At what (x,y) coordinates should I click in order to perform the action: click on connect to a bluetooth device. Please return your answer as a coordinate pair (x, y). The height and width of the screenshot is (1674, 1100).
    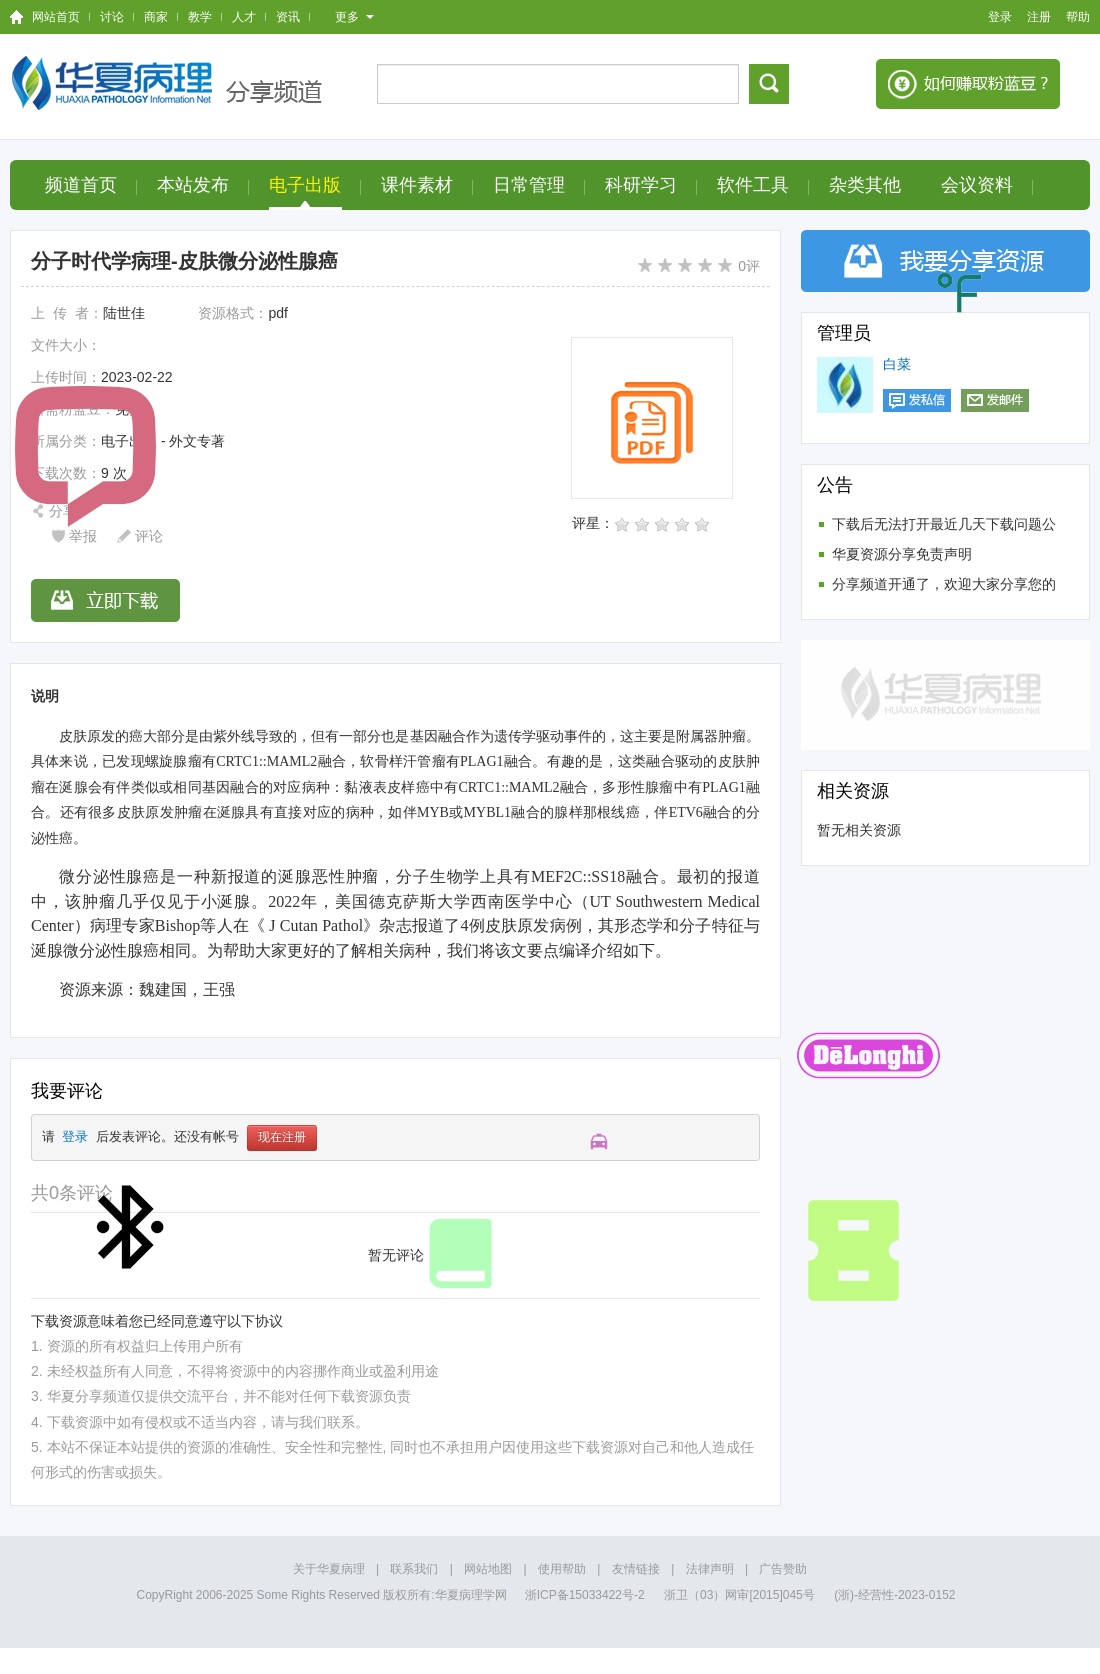
    Looking at the image, I should click on (126, 1227).